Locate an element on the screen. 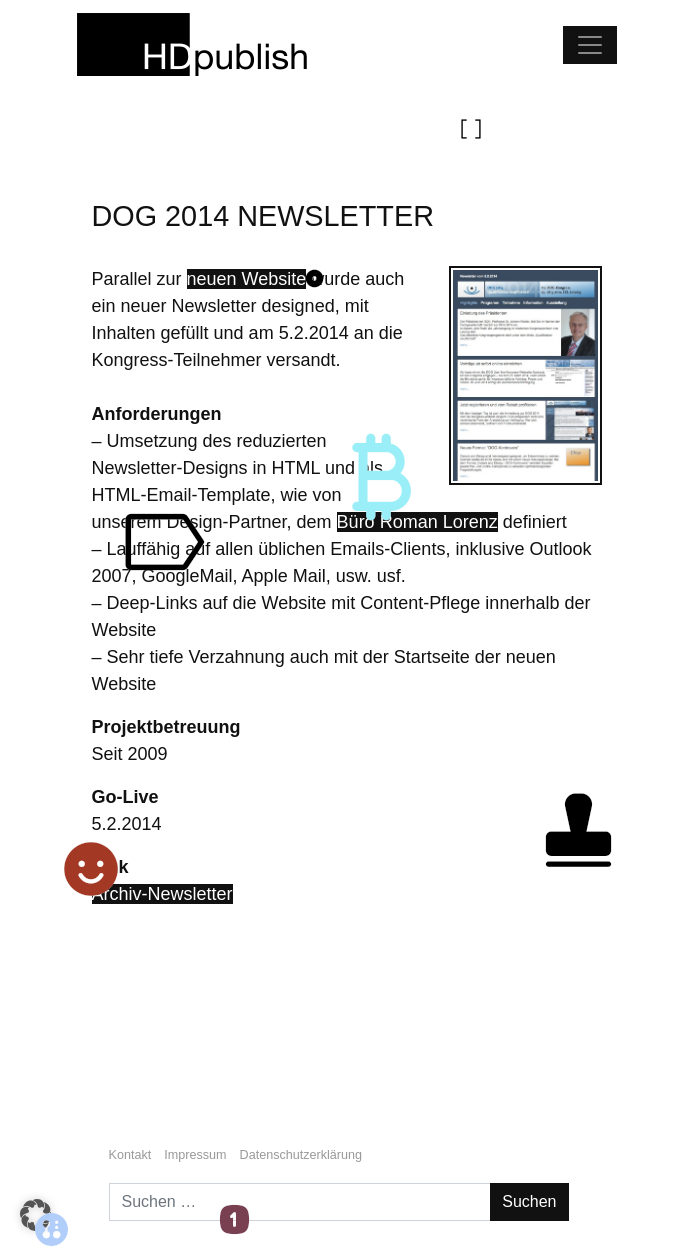  add a tag or label to an item is located at coordinates (162, 542).